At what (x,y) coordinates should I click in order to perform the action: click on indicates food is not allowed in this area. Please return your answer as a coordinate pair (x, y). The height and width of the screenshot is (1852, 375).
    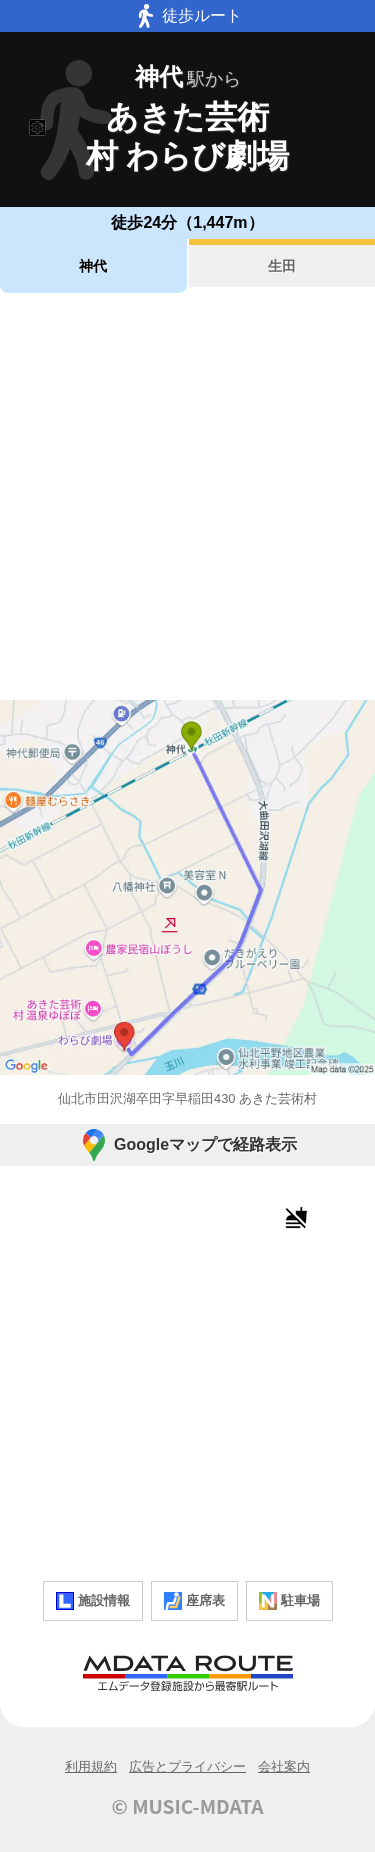
    Looking at the image, I should click on (296, 1217).